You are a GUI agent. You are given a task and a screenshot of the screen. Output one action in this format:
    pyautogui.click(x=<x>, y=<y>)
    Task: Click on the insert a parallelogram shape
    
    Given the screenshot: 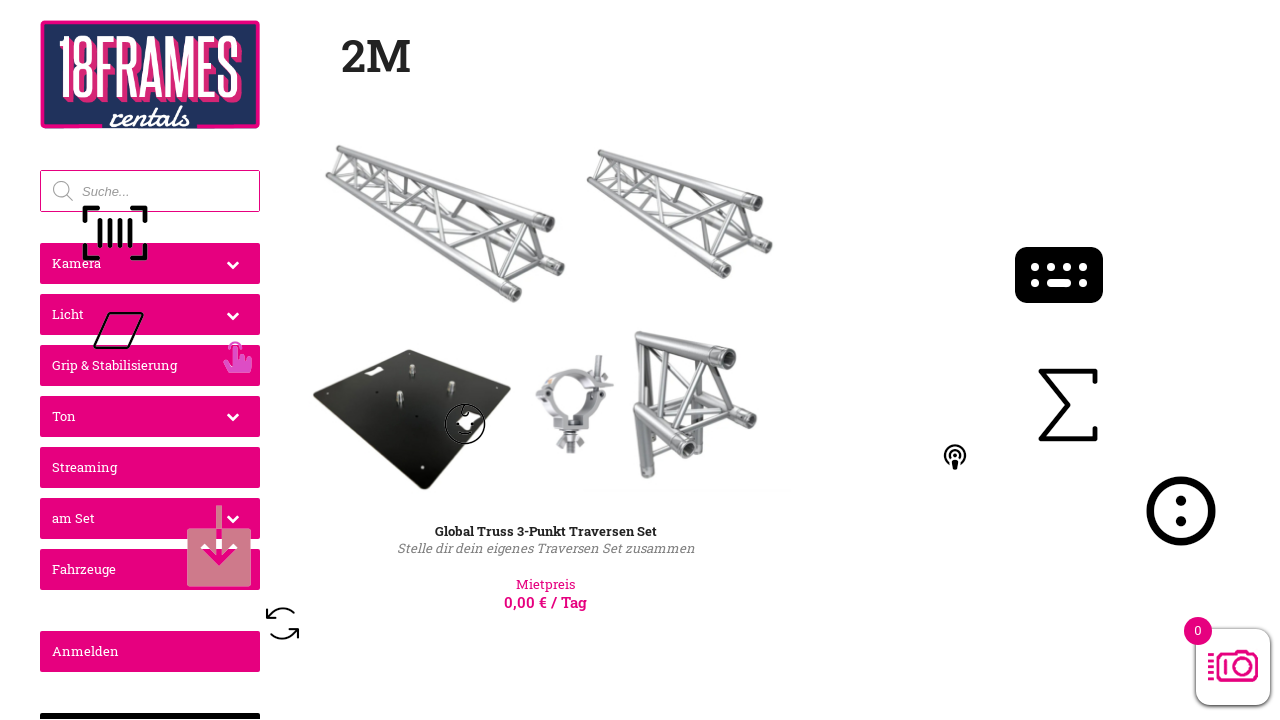 What is the action you would take?
    pyautogui.click(x=118, y=330)
    